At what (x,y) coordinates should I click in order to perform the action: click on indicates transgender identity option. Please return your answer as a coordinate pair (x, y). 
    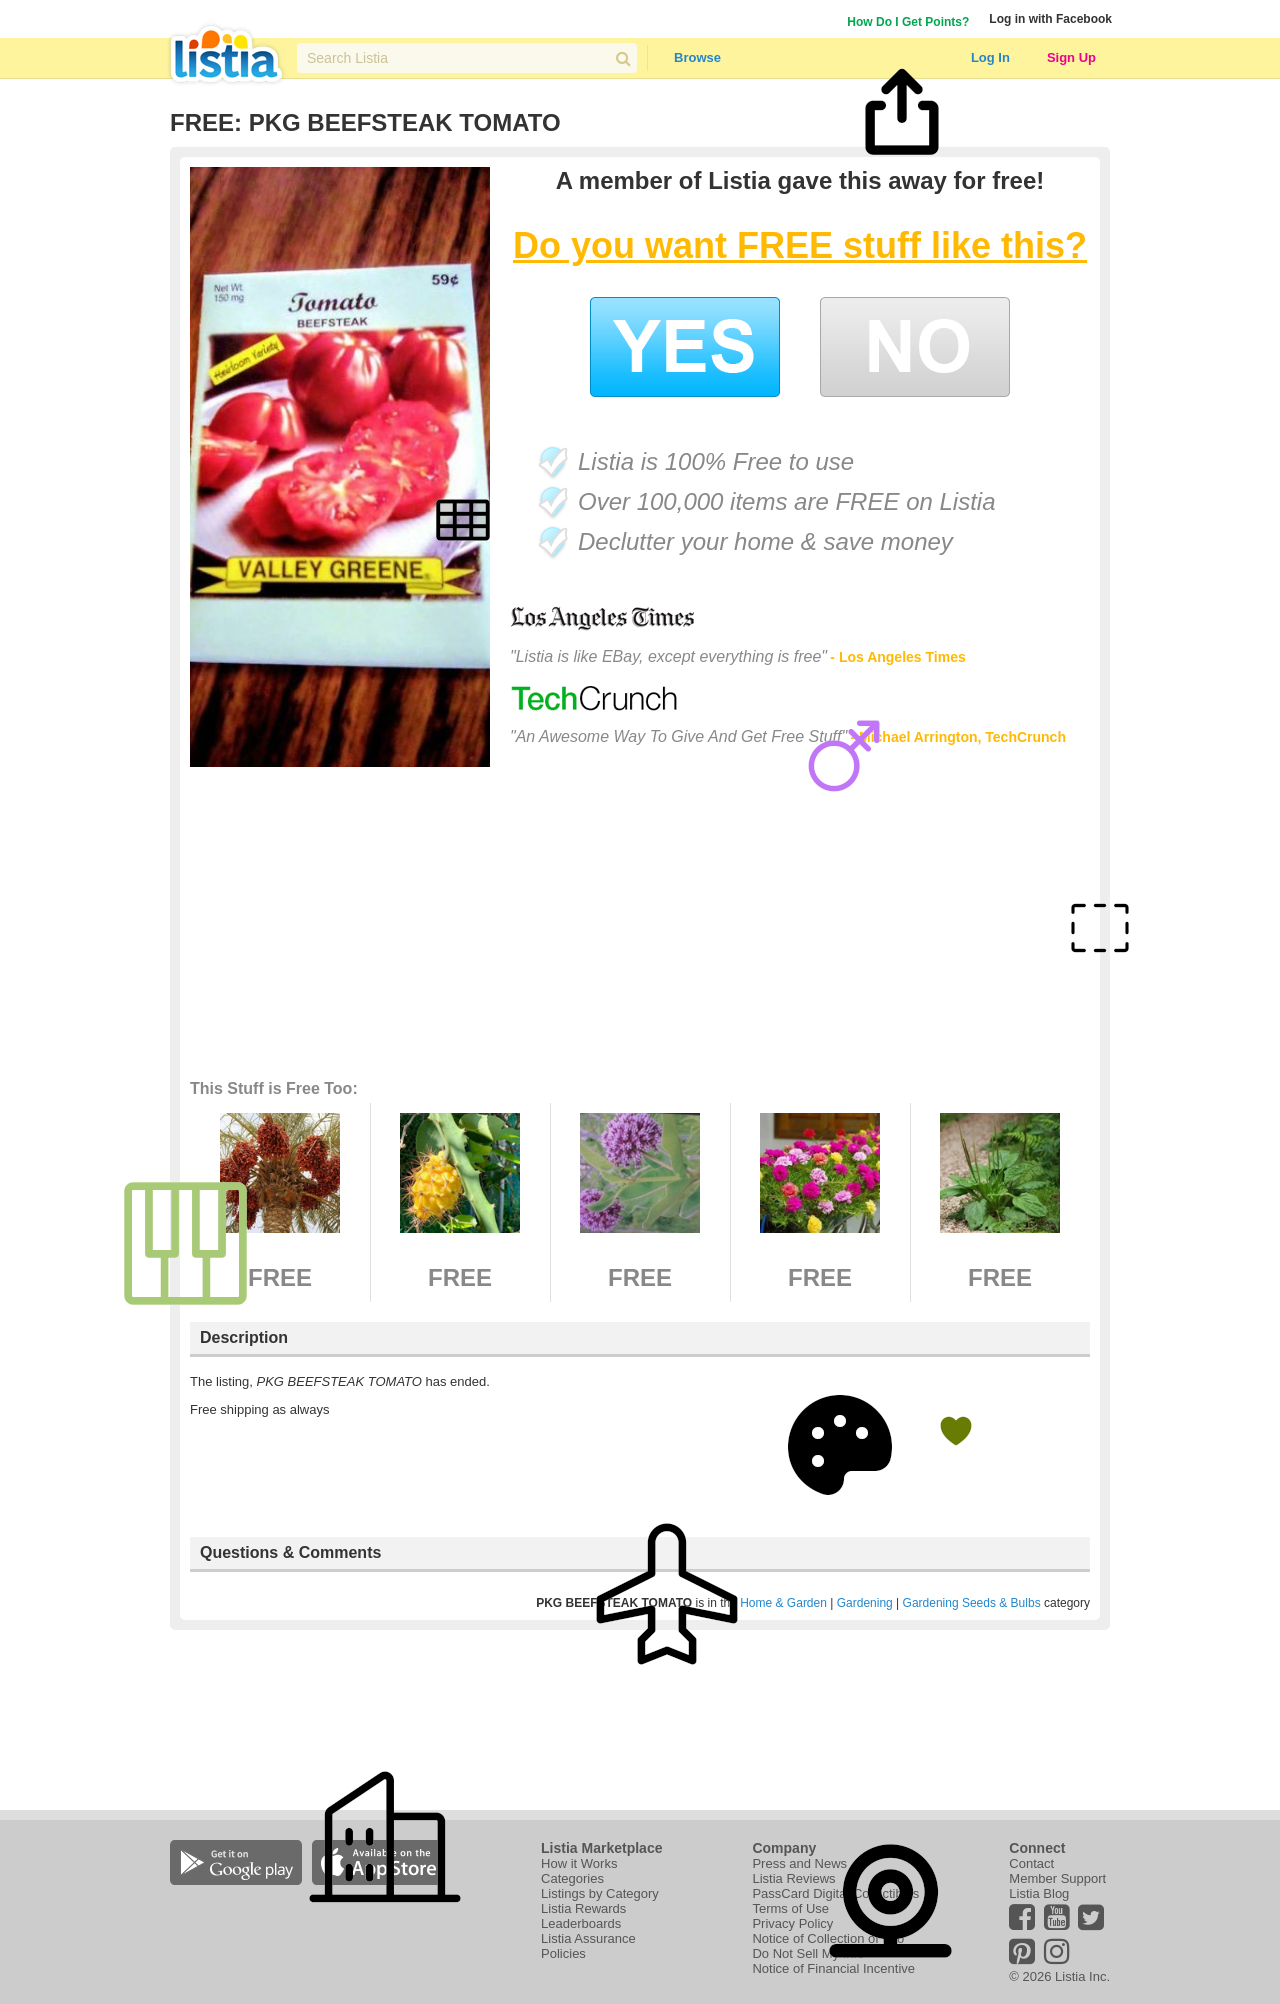
    Looking at the image, I should click on (845, 754).